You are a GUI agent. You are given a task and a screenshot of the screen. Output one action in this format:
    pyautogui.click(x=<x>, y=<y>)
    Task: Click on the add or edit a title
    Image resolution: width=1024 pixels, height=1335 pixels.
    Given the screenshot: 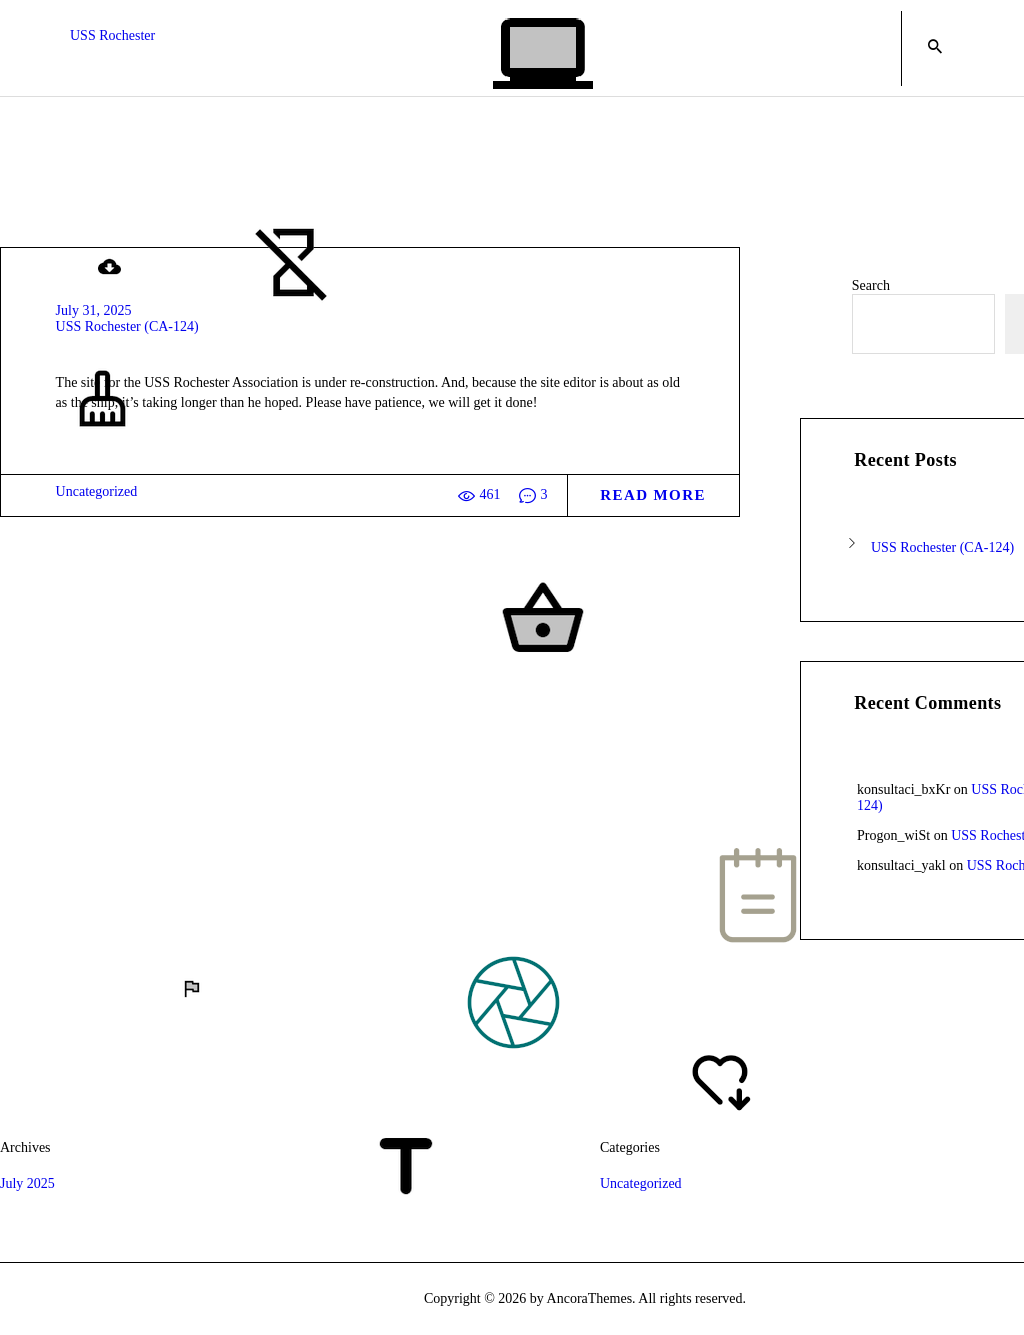 What is the action you would take?
    pyautogui.click(x=406, y=1168)
    